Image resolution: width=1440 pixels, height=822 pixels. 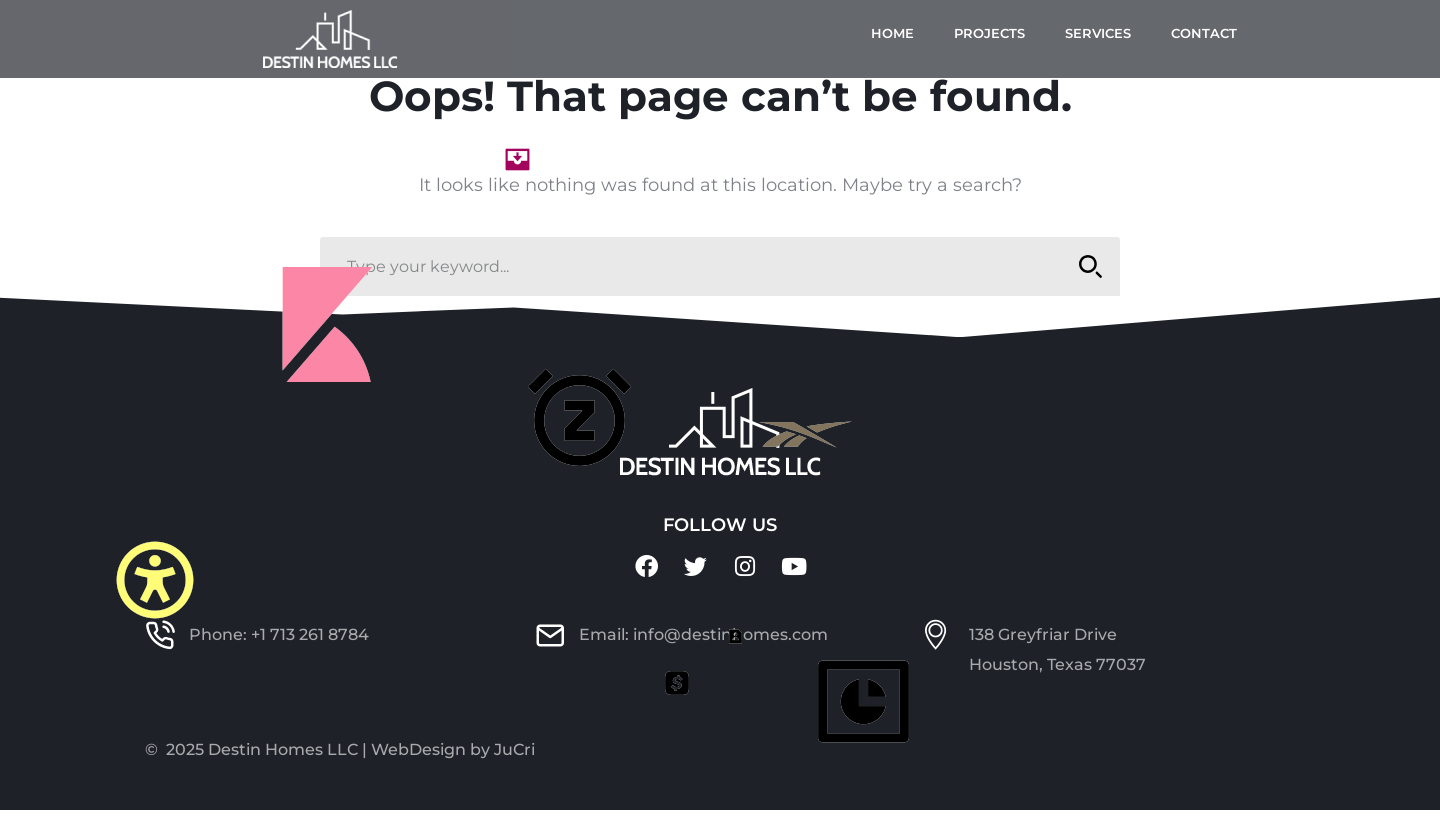 I want to click on access accessibility settings, so click(x=155, y=580).